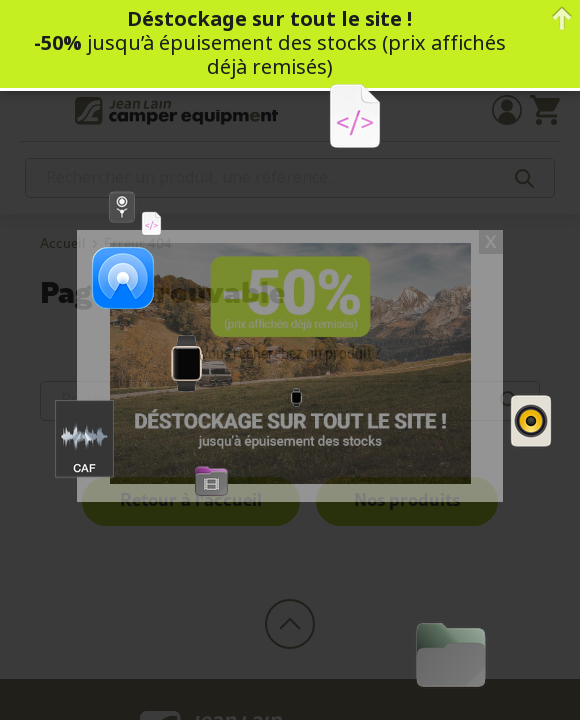 The image size is (580, 720). What do you see at coordinates (123, 278) in the screenshot?
I see `open airdrop to share files with nearby devices` at bounding box center [123, 278].